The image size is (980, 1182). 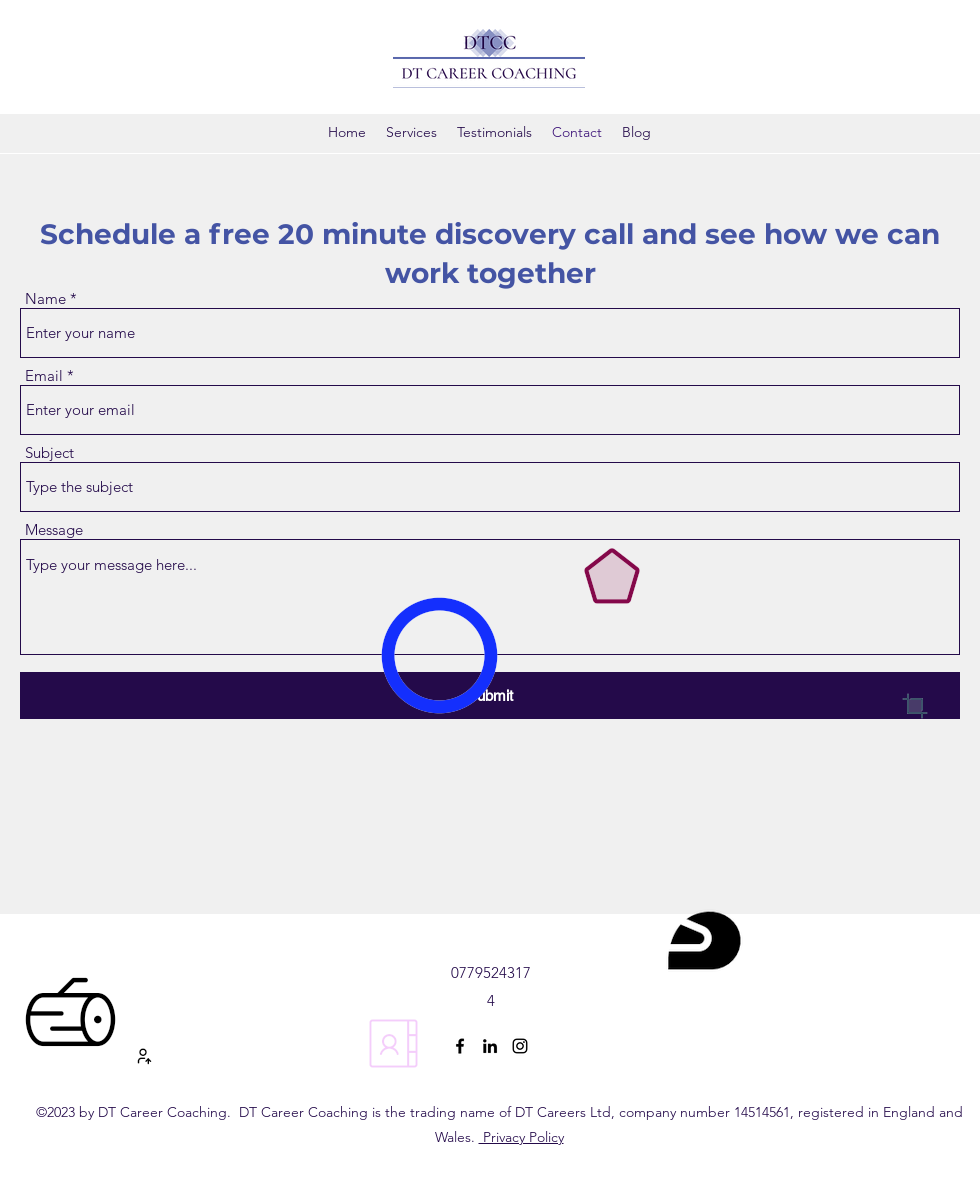 What do you see at coordinates (704, 940) in the screenshot?
I see `access motorsports or racing content` at bounding box center [704, 940].